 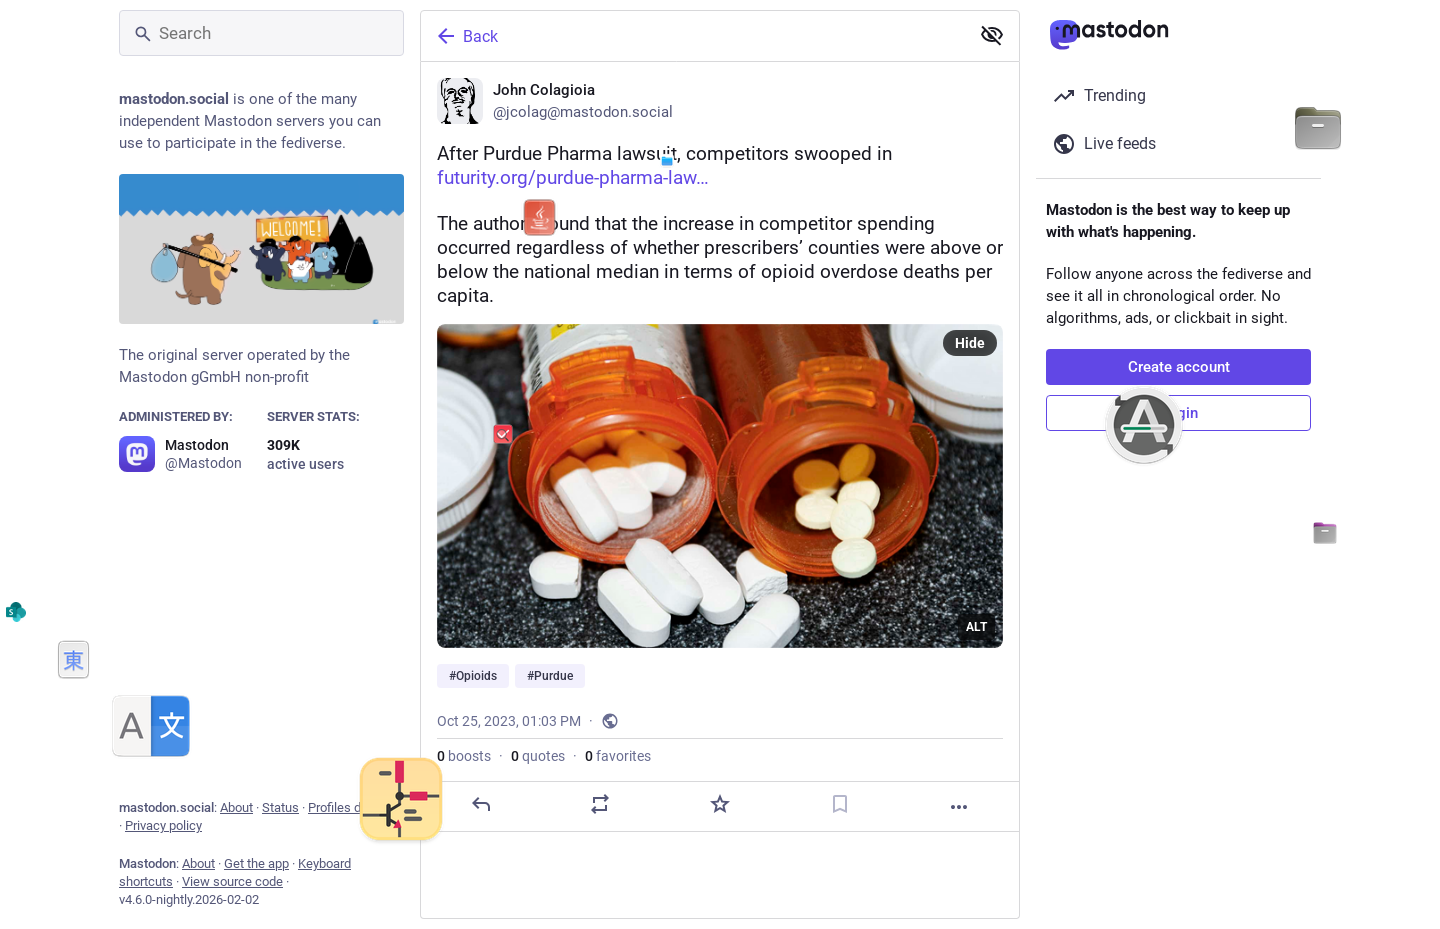 What do you see at coordinates (503, 434) in the screenshot?
I see `open system configuration settings` at bounding box center [503, 434].